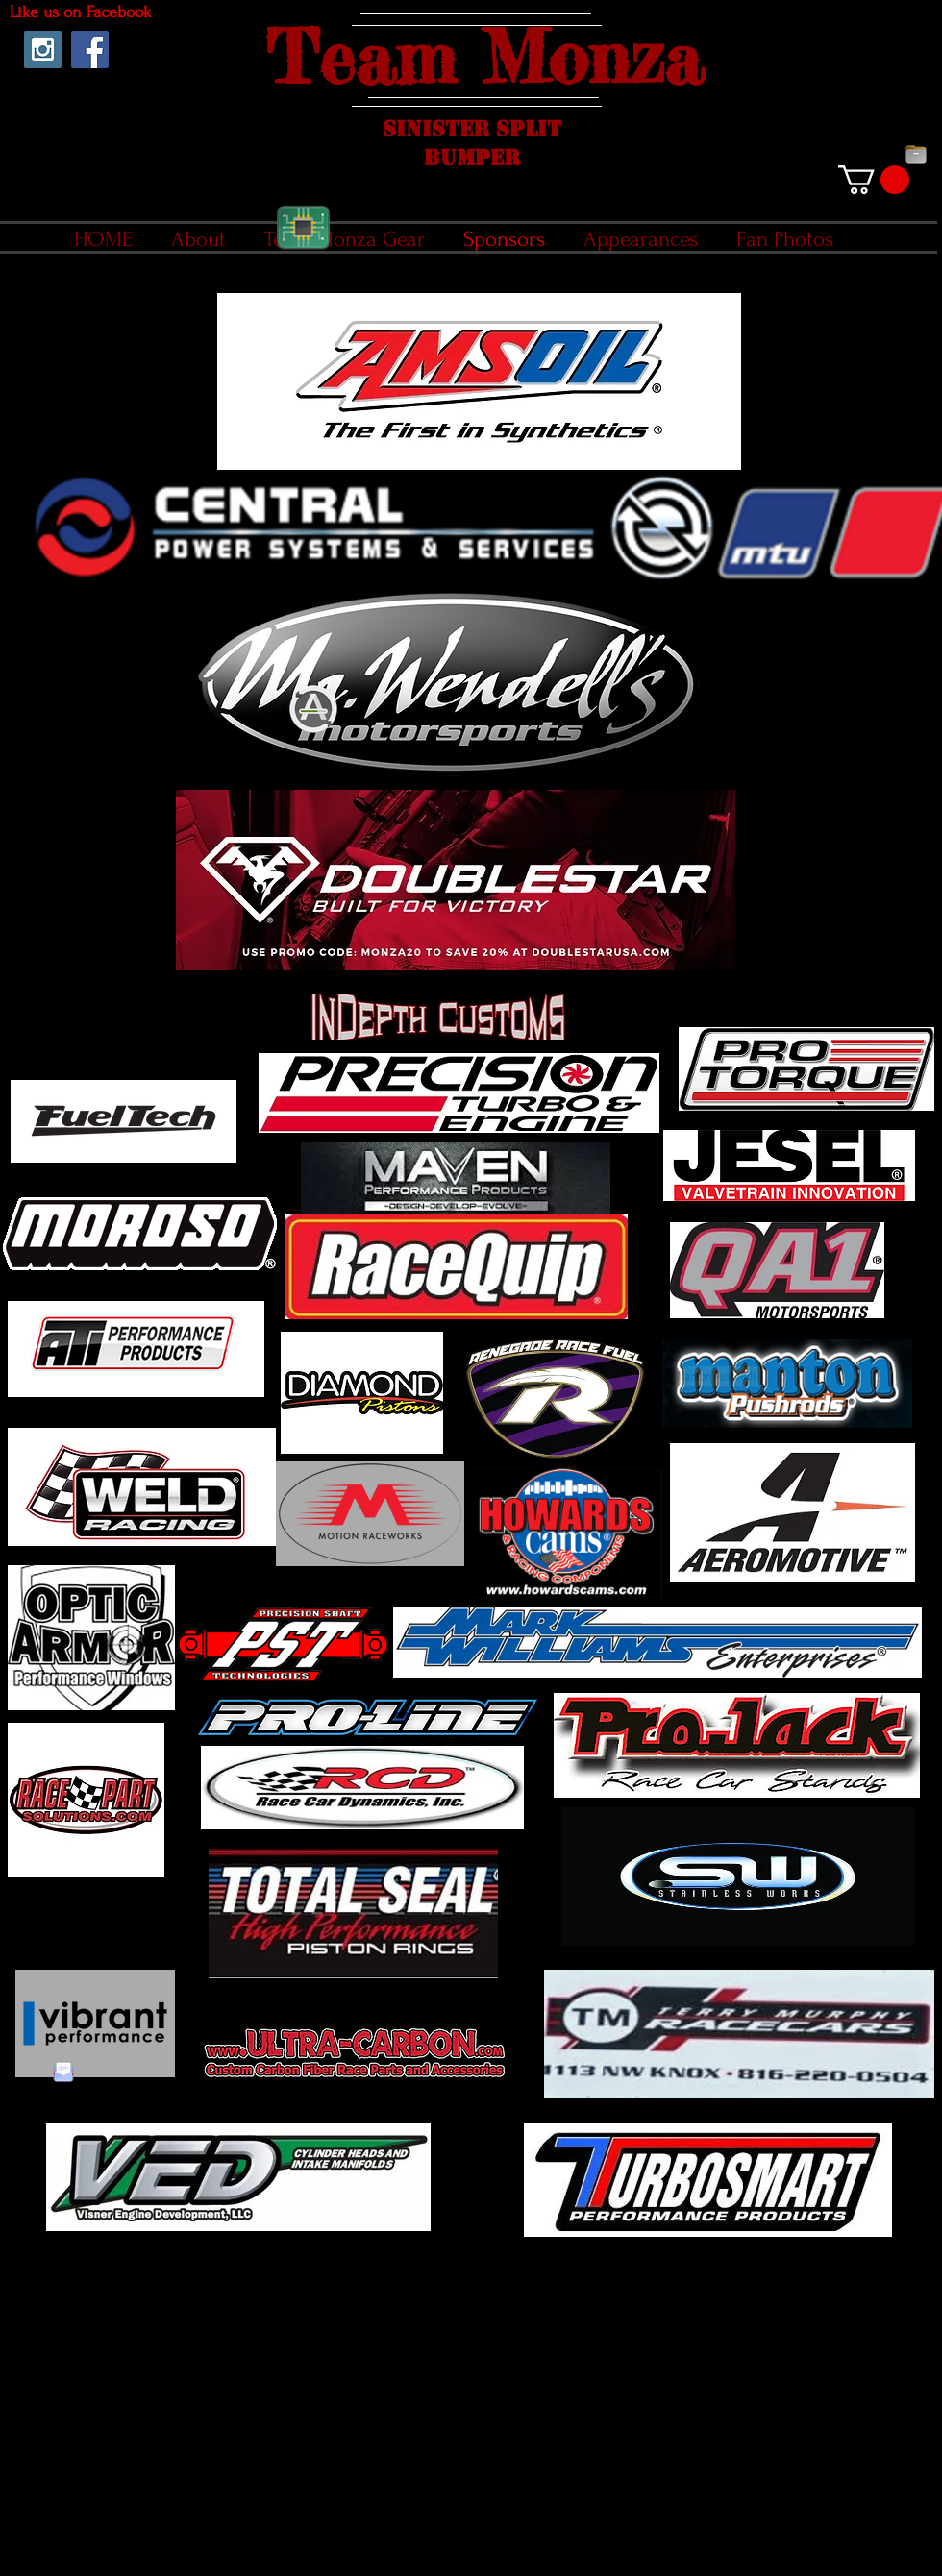  What do you see at coordinates (916, 155) in the screenshot?
I see `open the file manager application` at bounding box center [916, 155].